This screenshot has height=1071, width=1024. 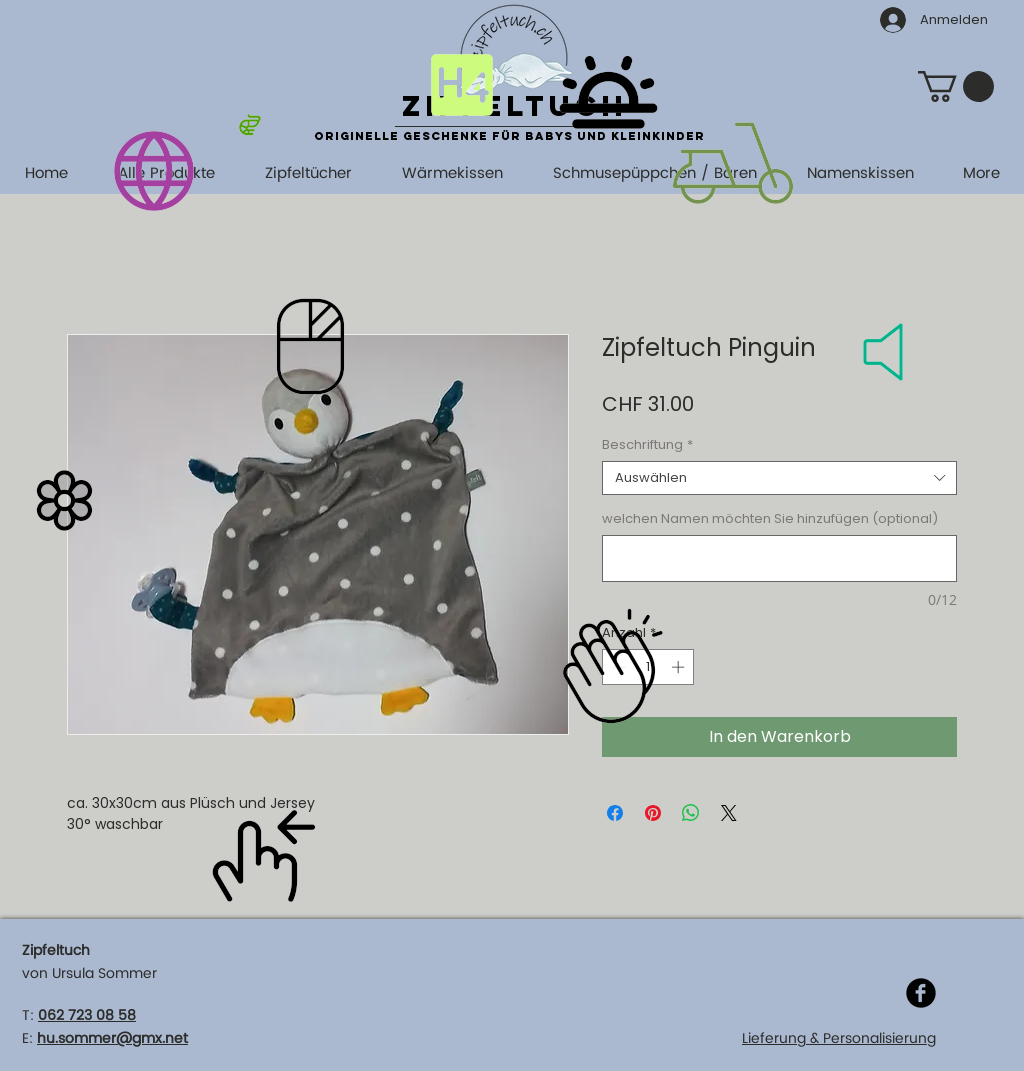 I want to click on applaud or show appreciation for content, so click(x=611, y=666).